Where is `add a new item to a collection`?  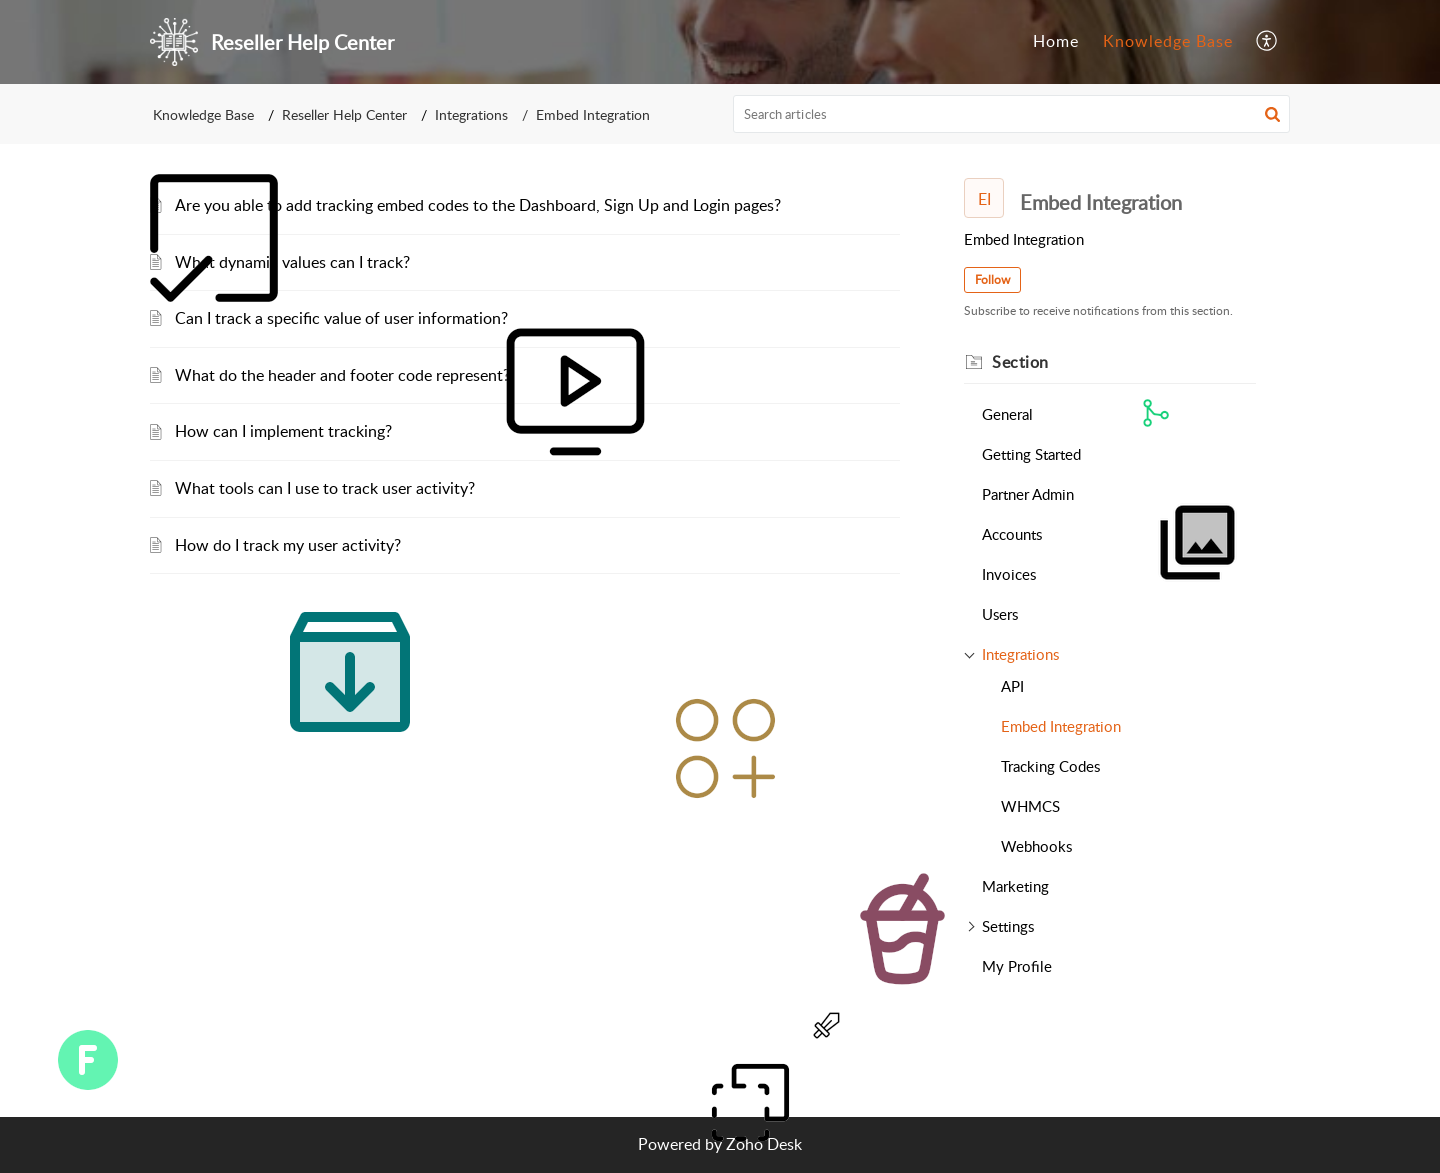 add a new item to a collection is located at coordinates (725, 748).